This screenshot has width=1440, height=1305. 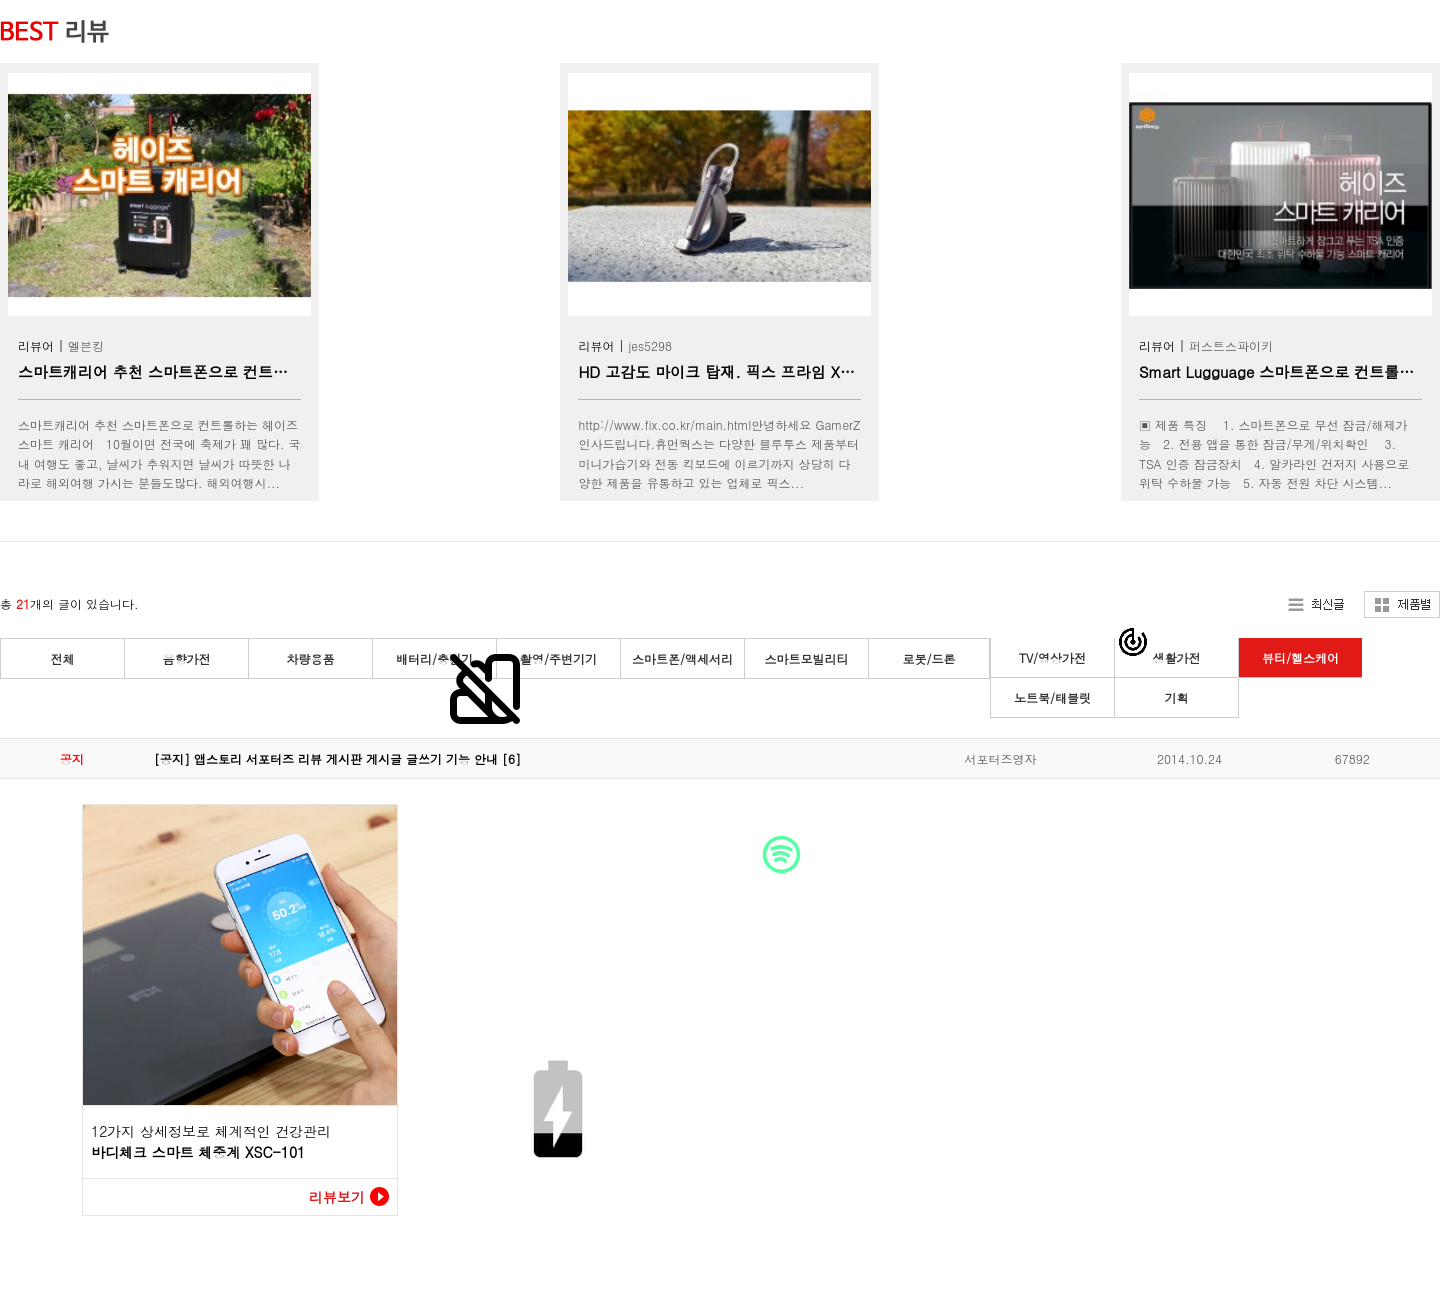 What do you see at coordinates (485, 689) in the screenshot?
I see `disable color picker or swatch tool` at bounding box center [485, 689].